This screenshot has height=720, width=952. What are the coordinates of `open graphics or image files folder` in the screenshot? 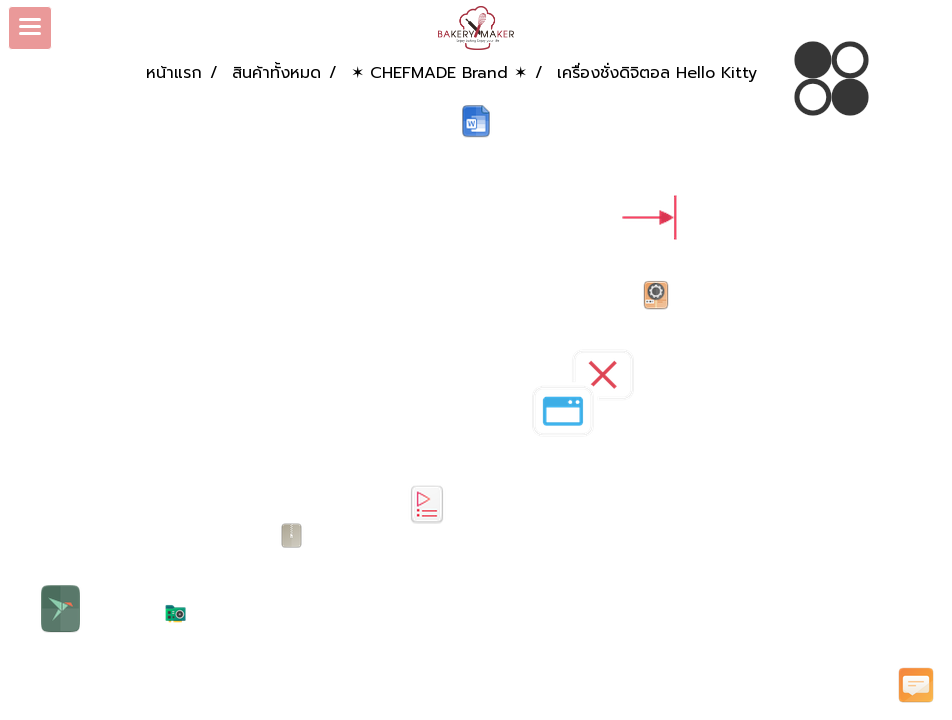 It's located at (175, 613).